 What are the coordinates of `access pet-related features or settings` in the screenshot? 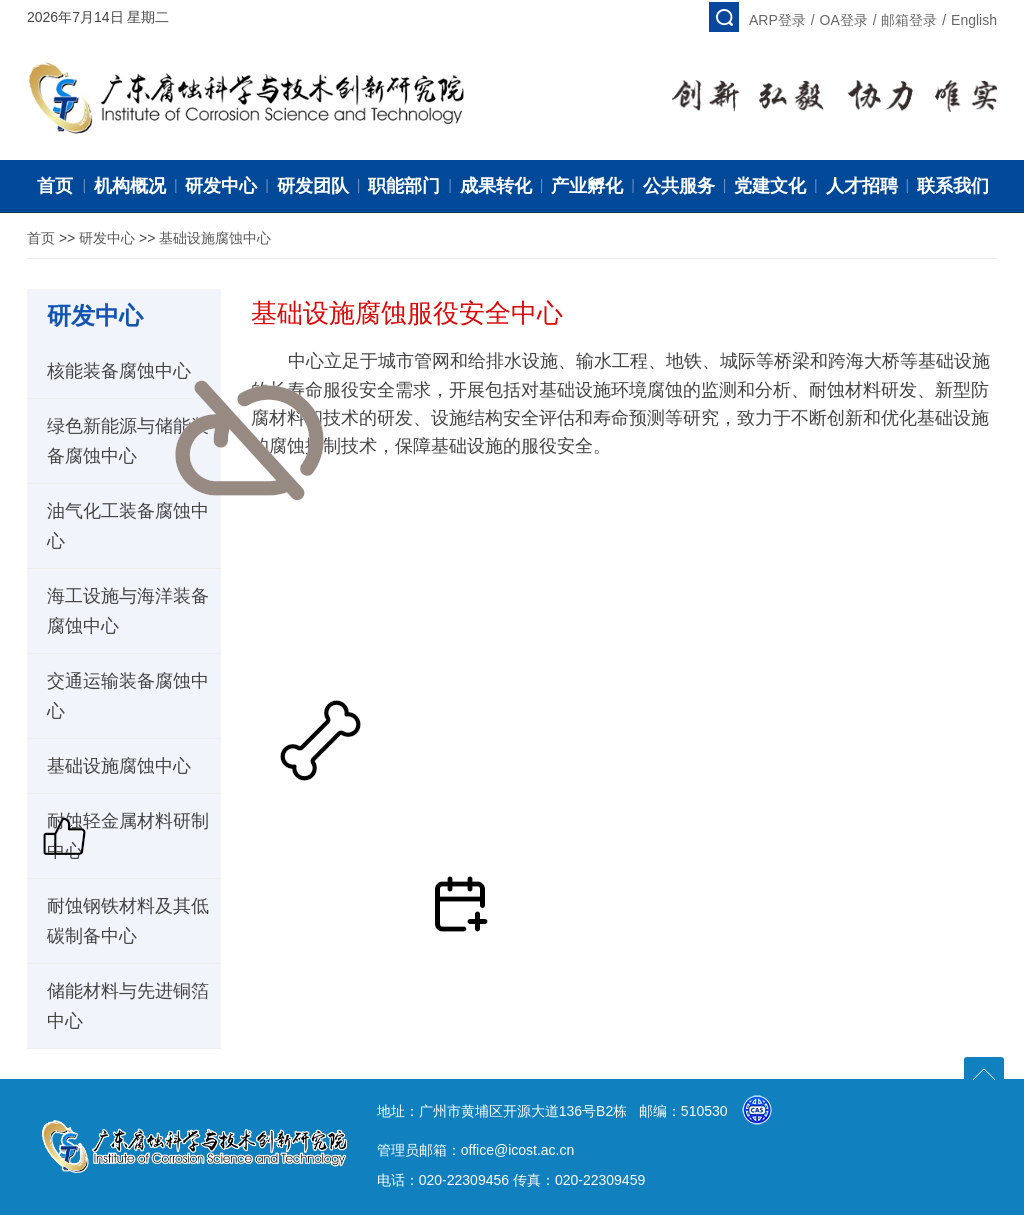 It's located at (320, 740).